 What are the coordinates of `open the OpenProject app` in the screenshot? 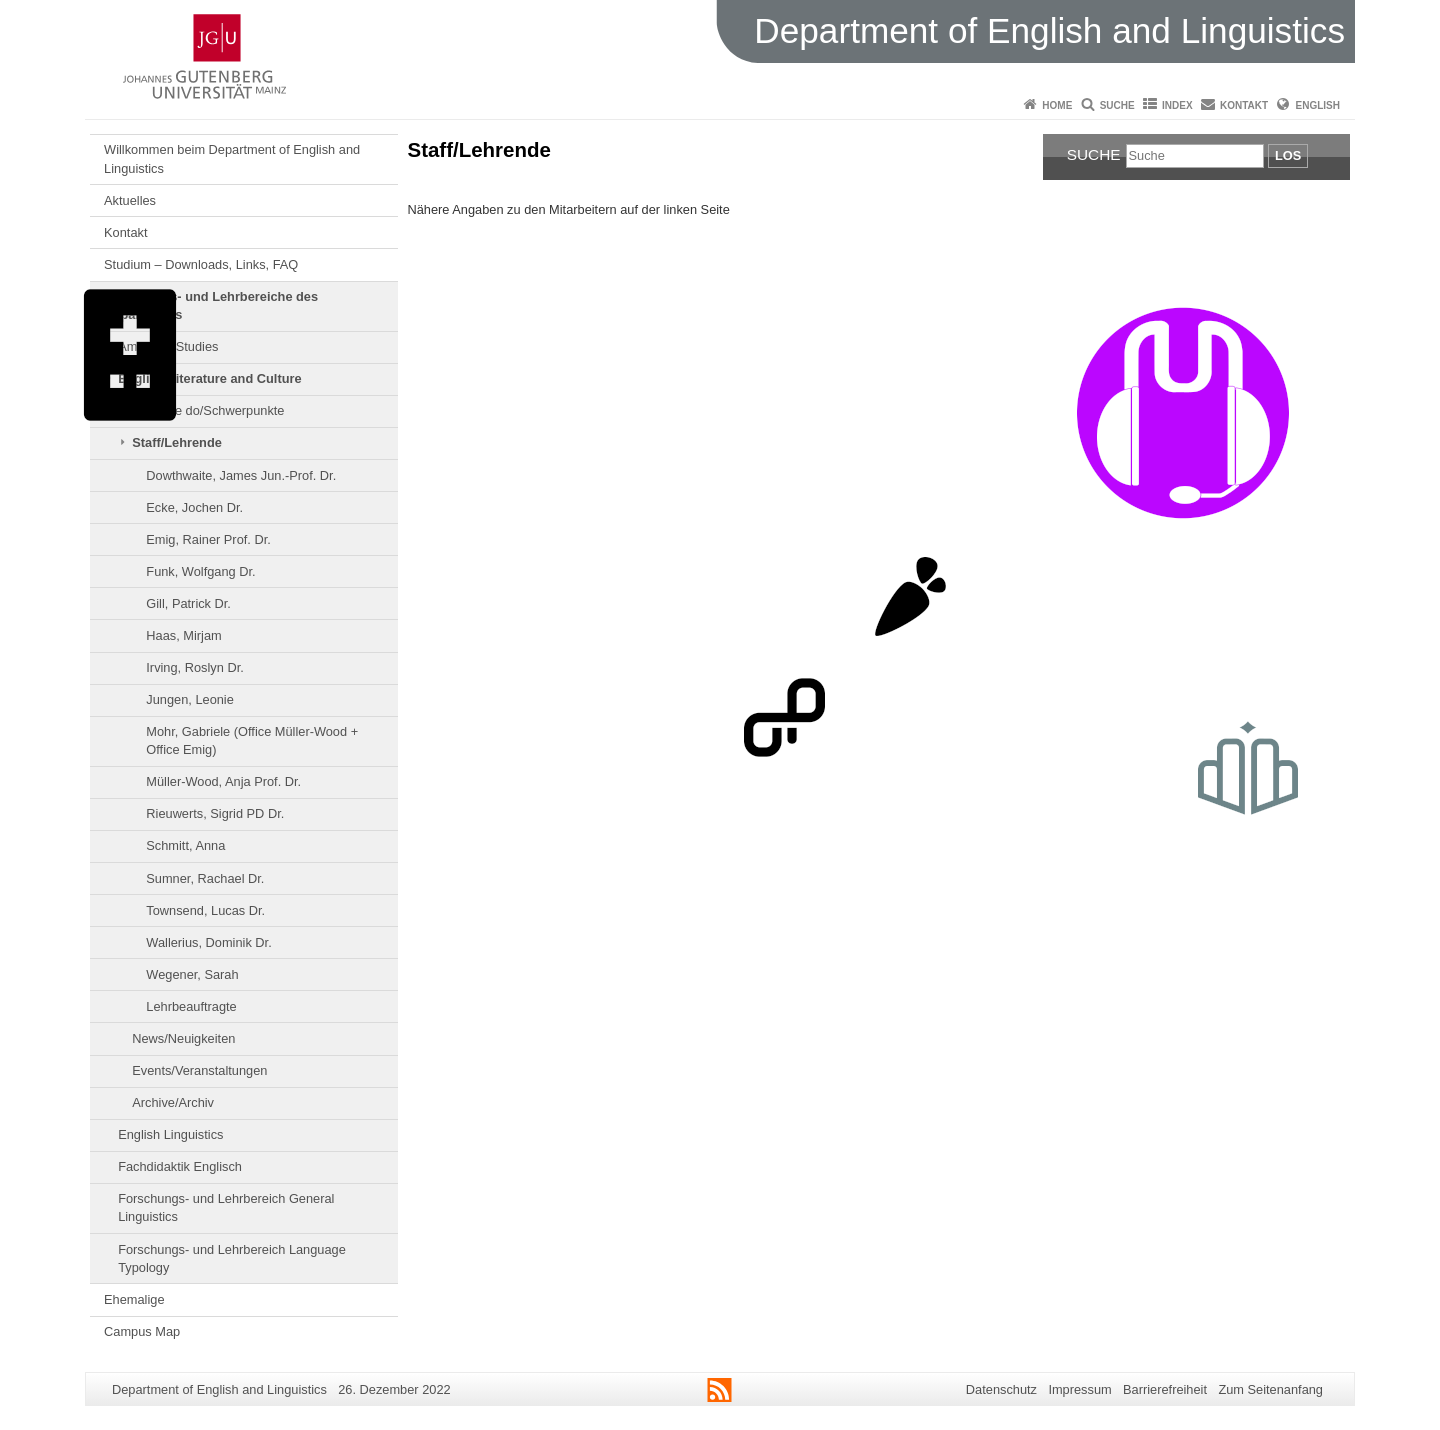 It's located at (784, 717).